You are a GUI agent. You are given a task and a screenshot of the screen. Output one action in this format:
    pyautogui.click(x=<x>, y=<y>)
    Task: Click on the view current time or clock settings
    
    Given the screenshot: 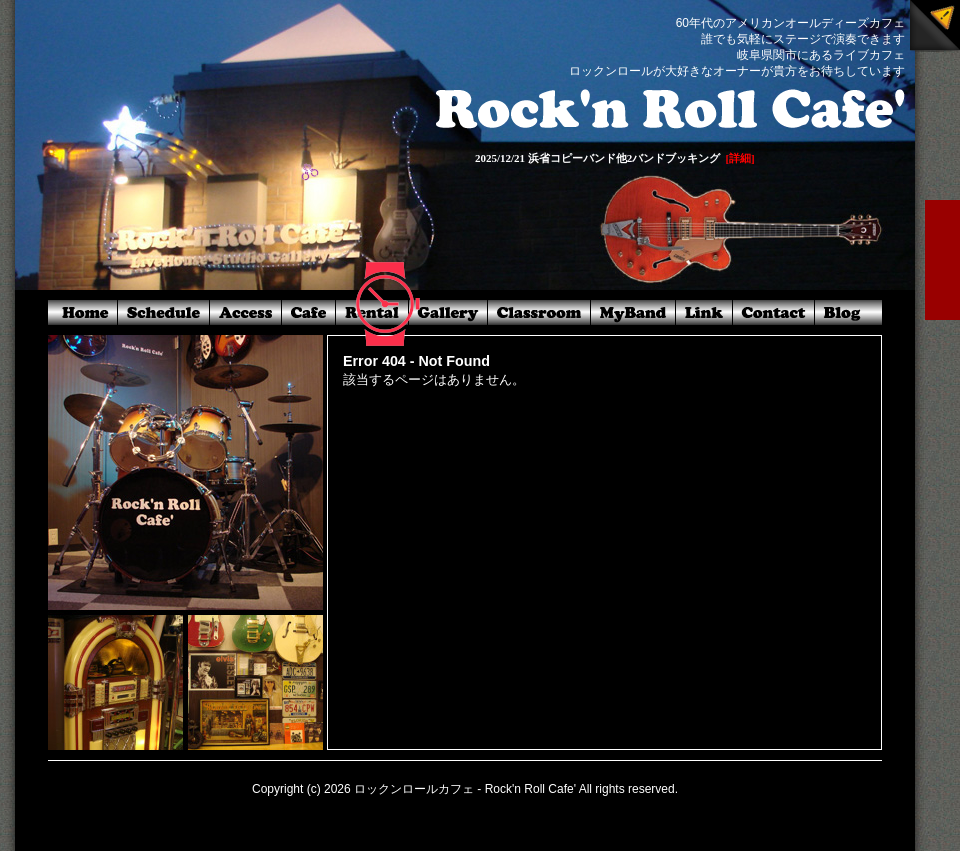 What is the action you would take?
    pyautogui.click(x=385, y=304)
    